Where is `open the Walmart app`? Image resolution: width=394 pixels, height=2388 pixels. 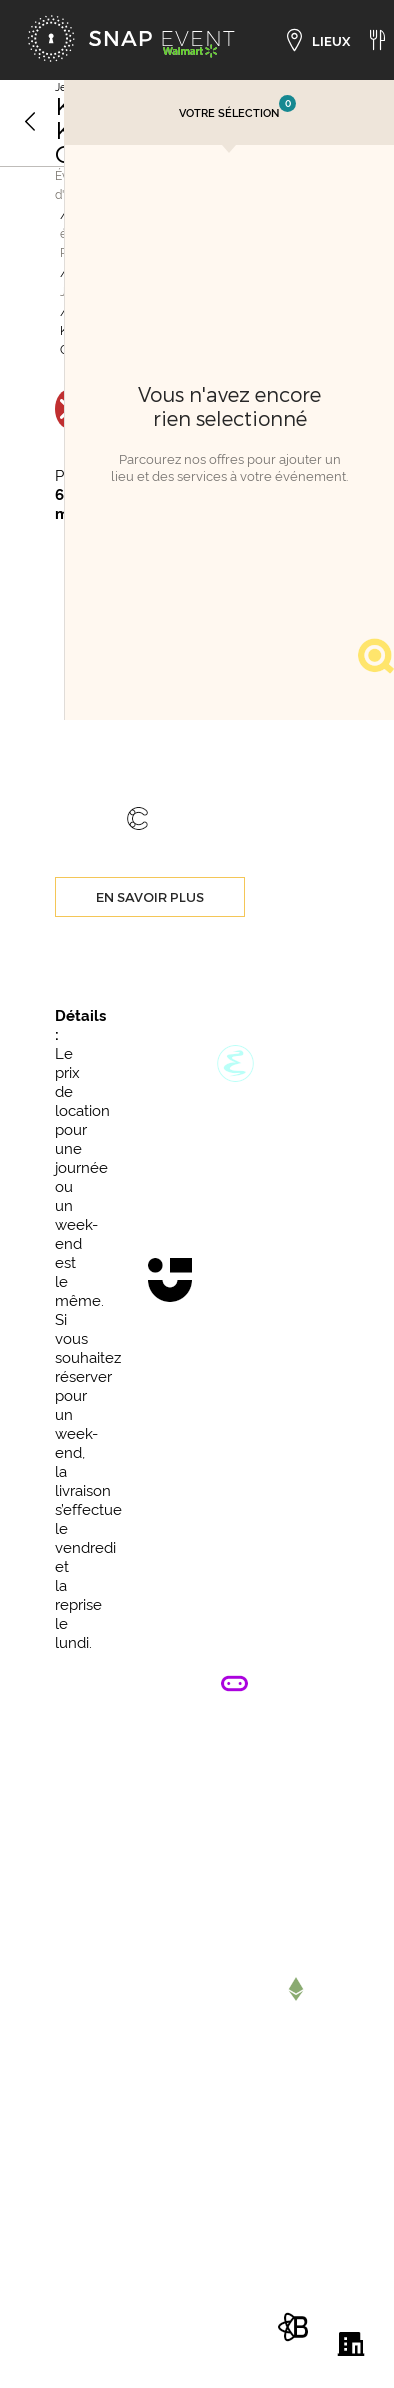
open the Walmart app is located at coordinates (190, 51).